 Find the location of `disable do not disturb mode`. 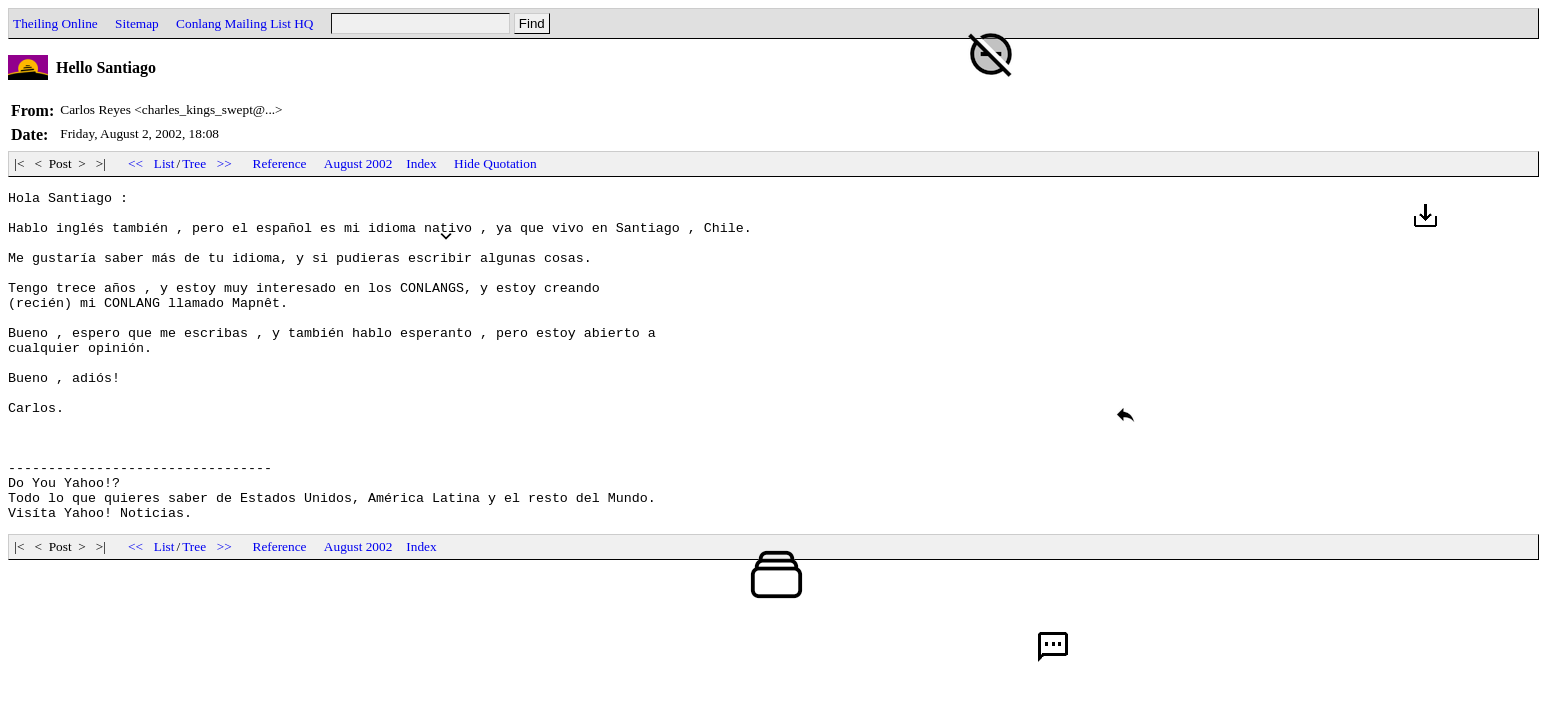

disable do not disturb mode is located at coordinates (991, 54).